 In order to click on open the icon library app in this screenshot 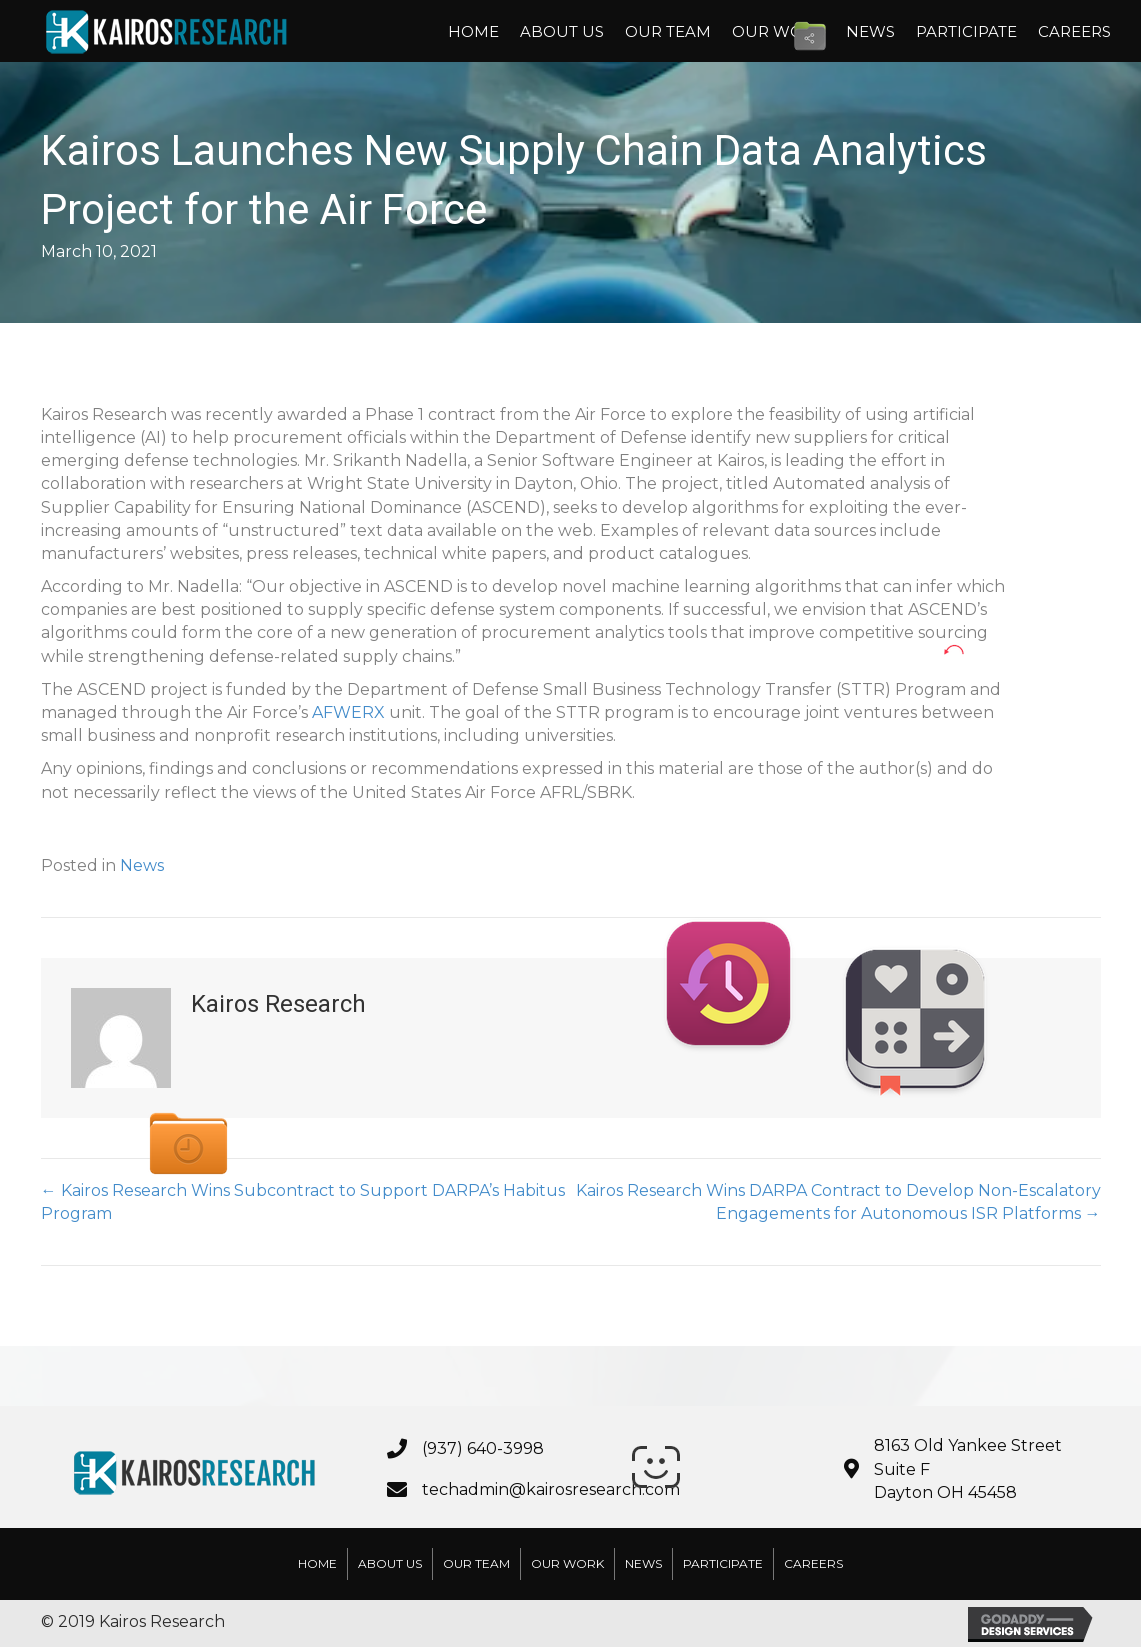, I will do `click(915, 1019)`.